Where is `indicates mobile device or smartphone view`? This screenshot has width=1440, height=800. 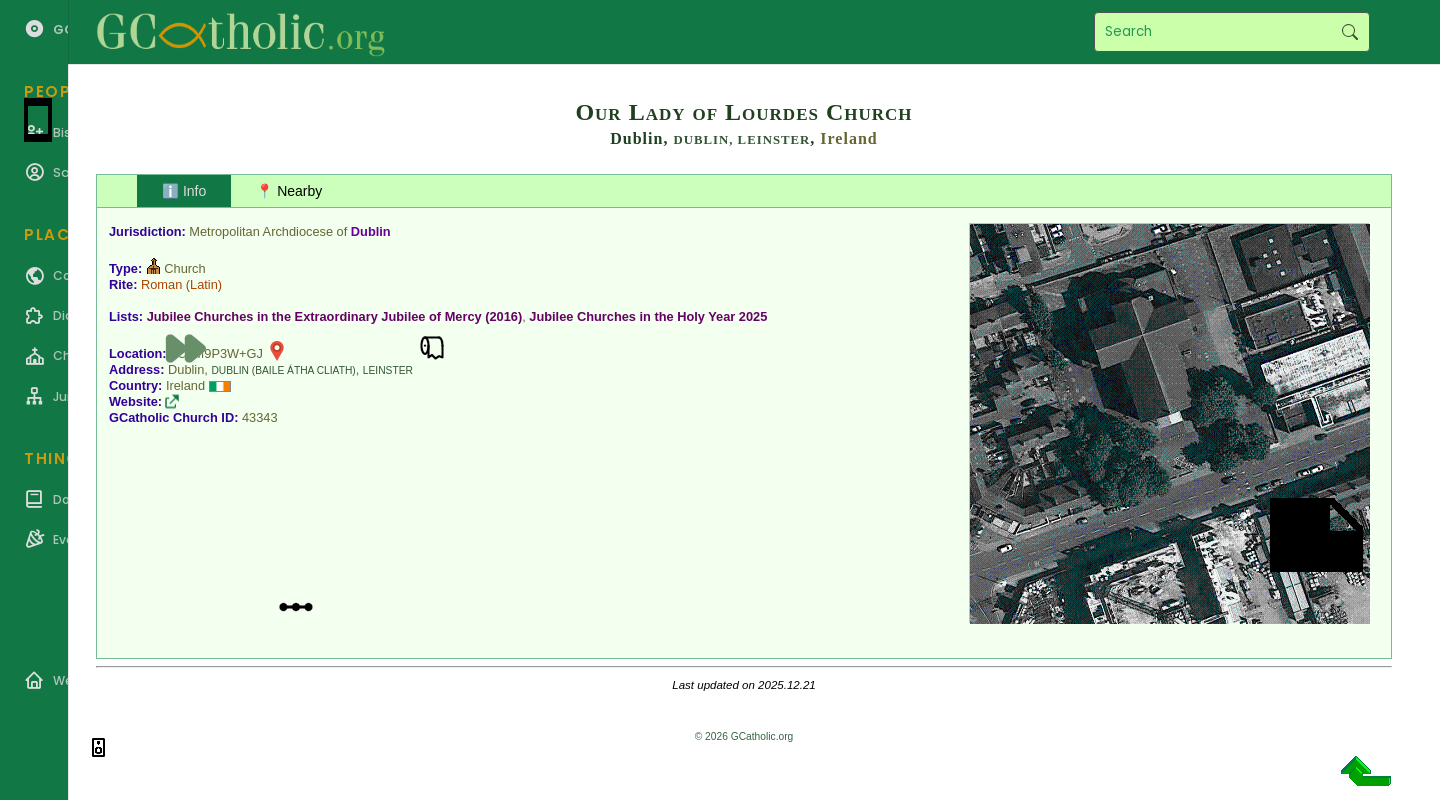
indicates mobile device or smartphone view is located at coordinates (38, 120).